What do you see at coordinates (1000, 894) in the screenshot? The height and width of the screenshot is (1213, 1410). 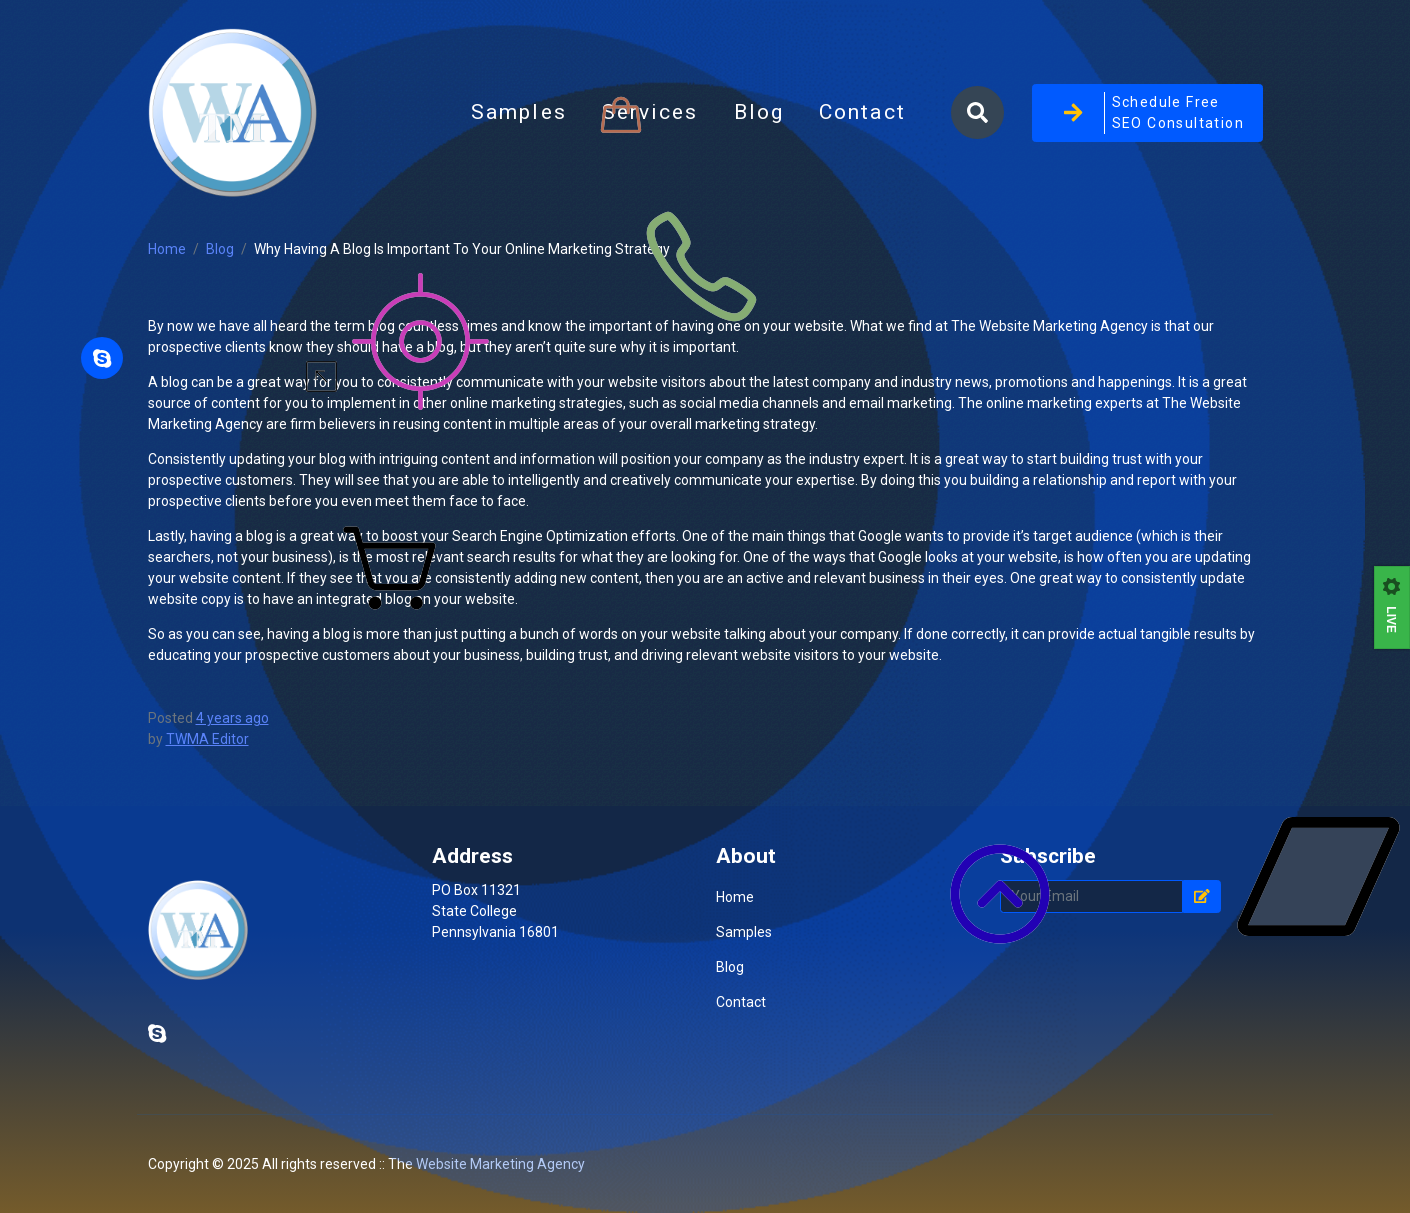 I see `scroll to top of page` at bounding box center [1000, 894].